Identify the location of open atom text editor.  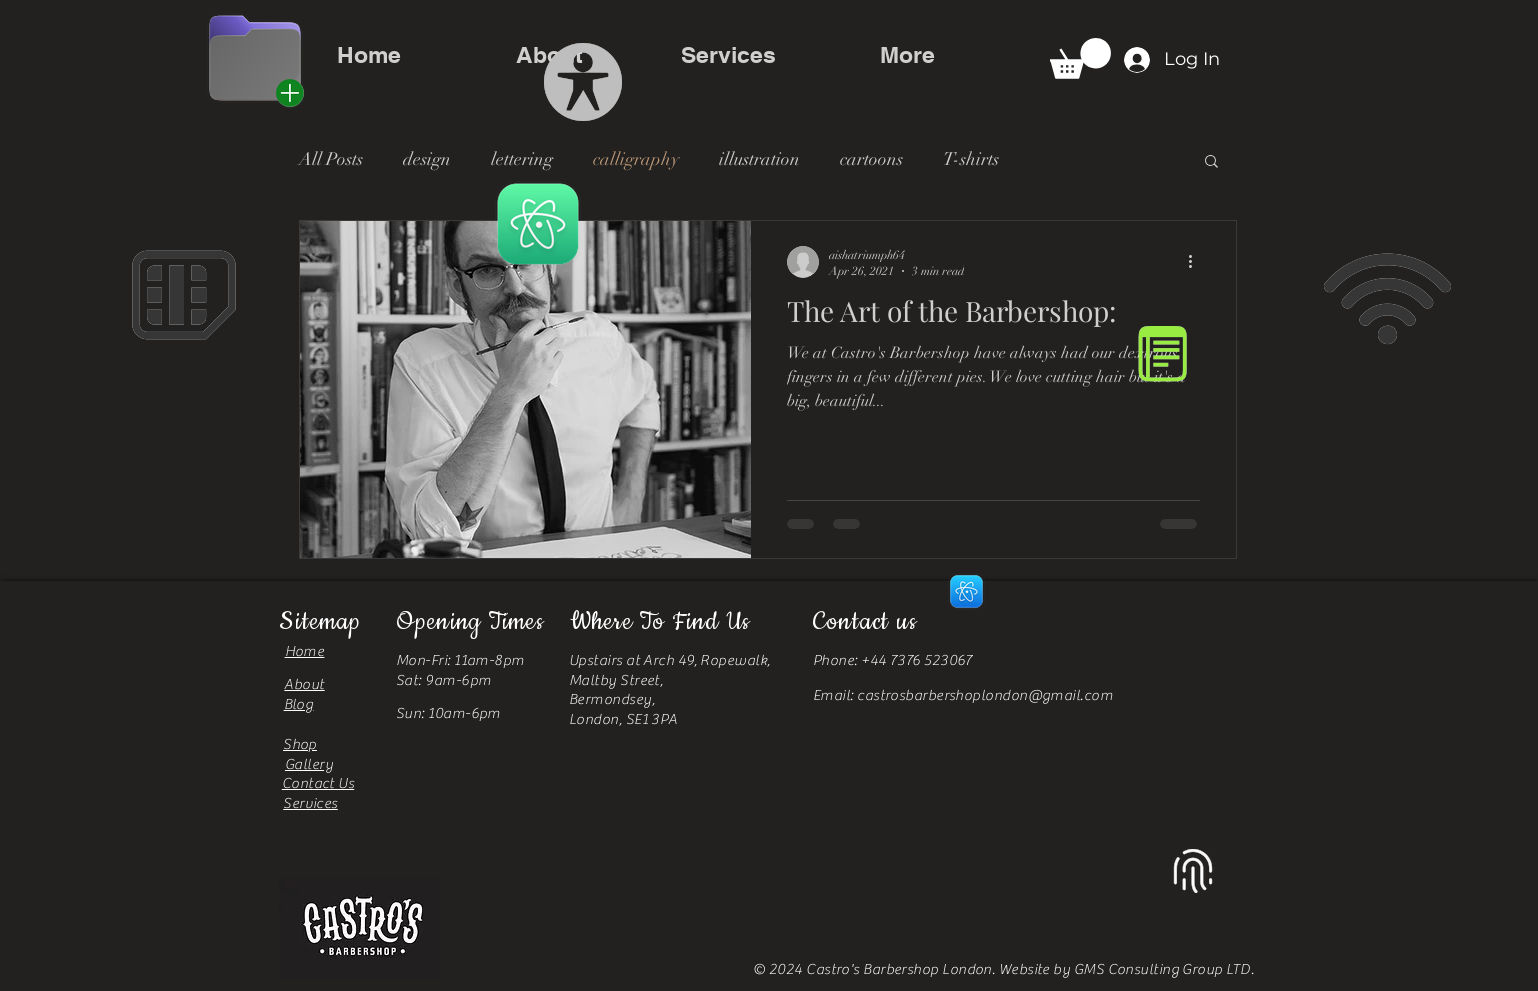
(966, 591).